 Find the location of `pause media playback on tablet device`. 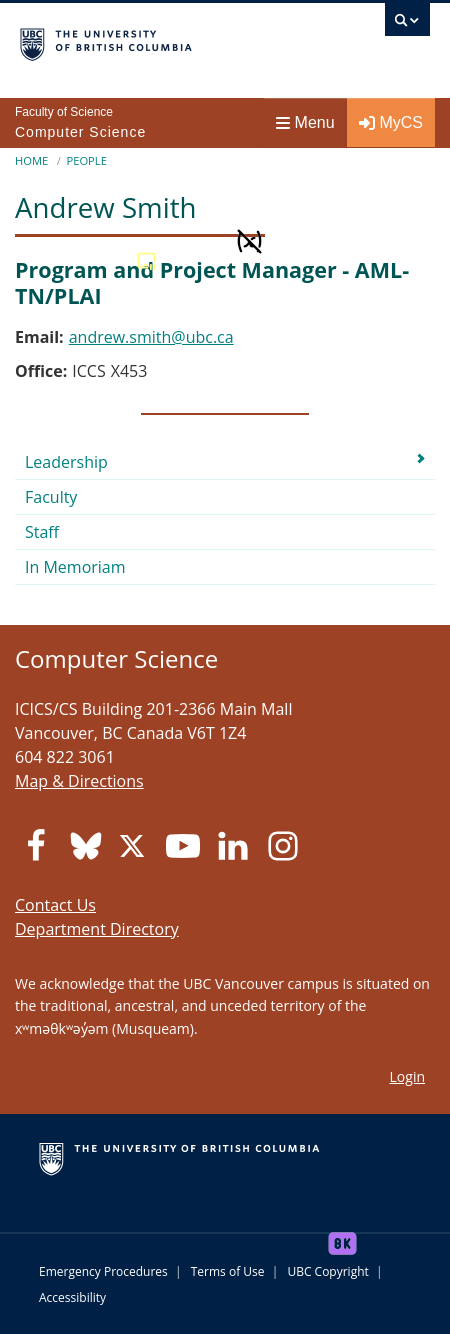

pause media playback on tablet device is located at coordinates (146, 260).